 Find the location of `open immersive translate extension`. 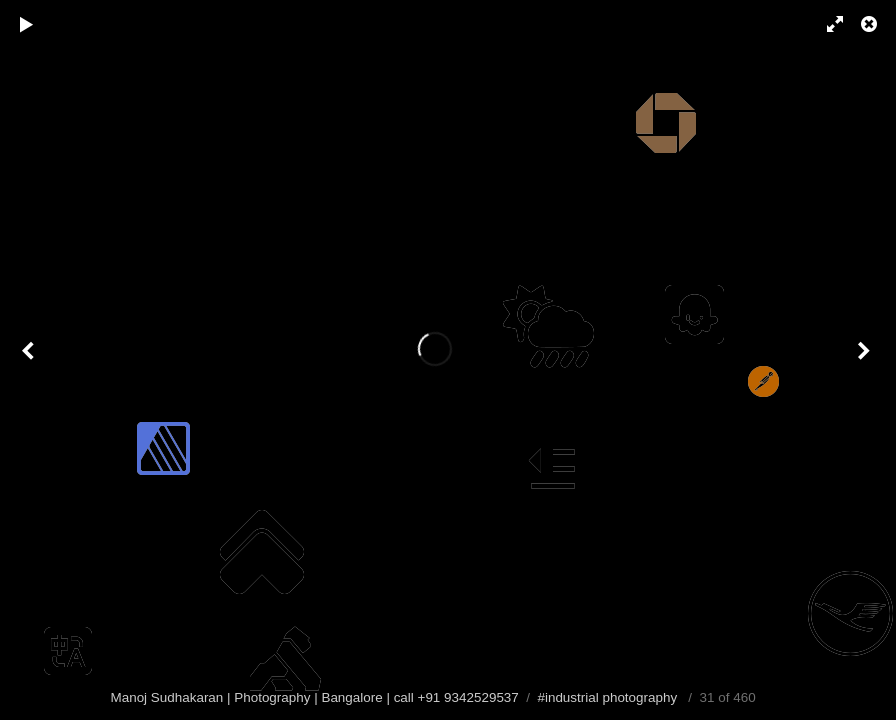

open immersive translate extension is located at coordinates (68, 651).